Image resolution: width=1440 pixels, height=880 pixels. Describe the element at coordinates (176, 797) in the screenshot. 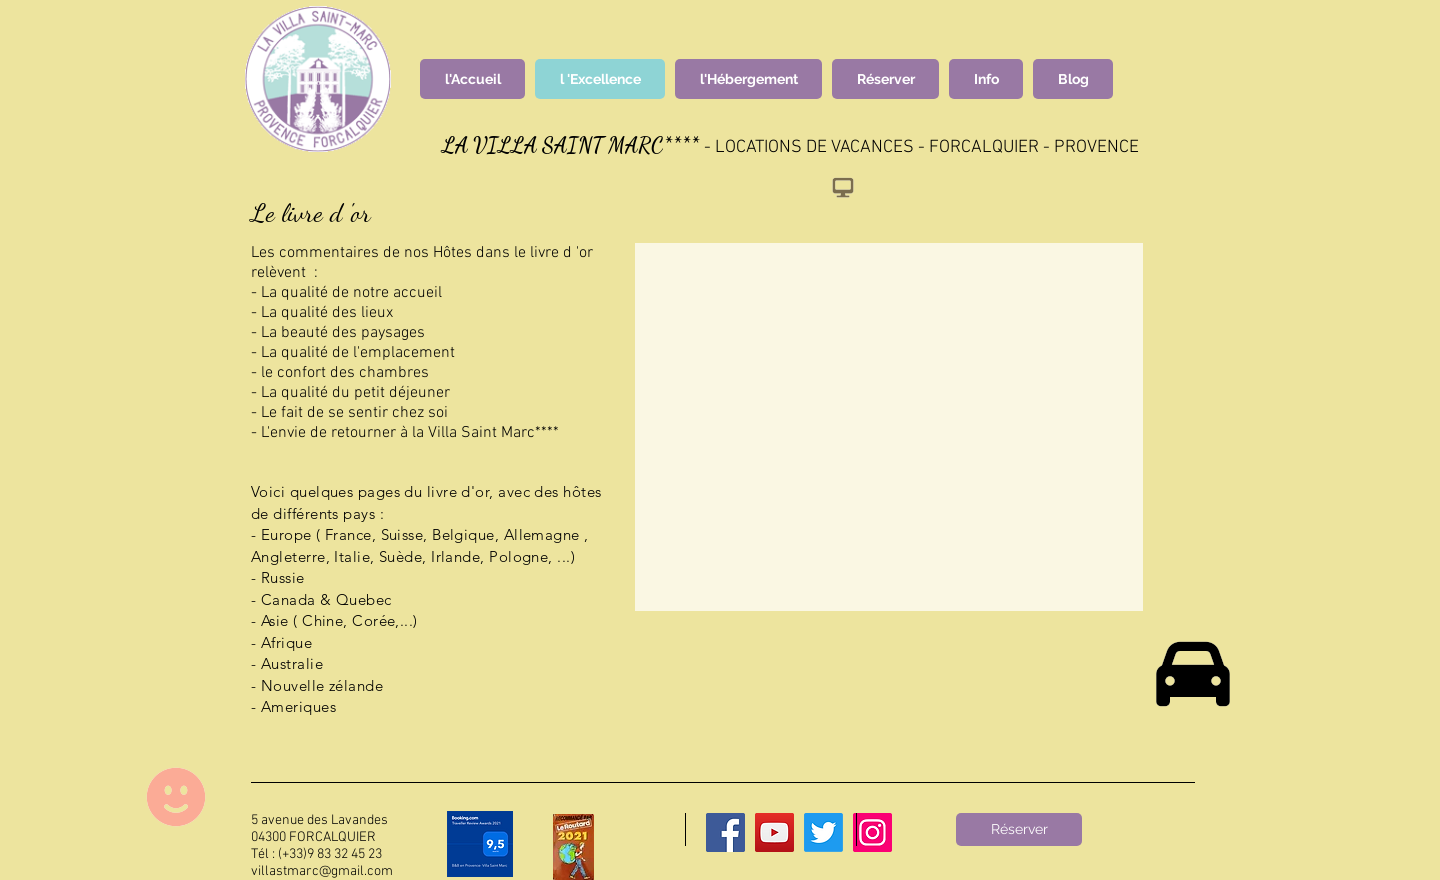

I see `add an emoji or reaction` at that location.